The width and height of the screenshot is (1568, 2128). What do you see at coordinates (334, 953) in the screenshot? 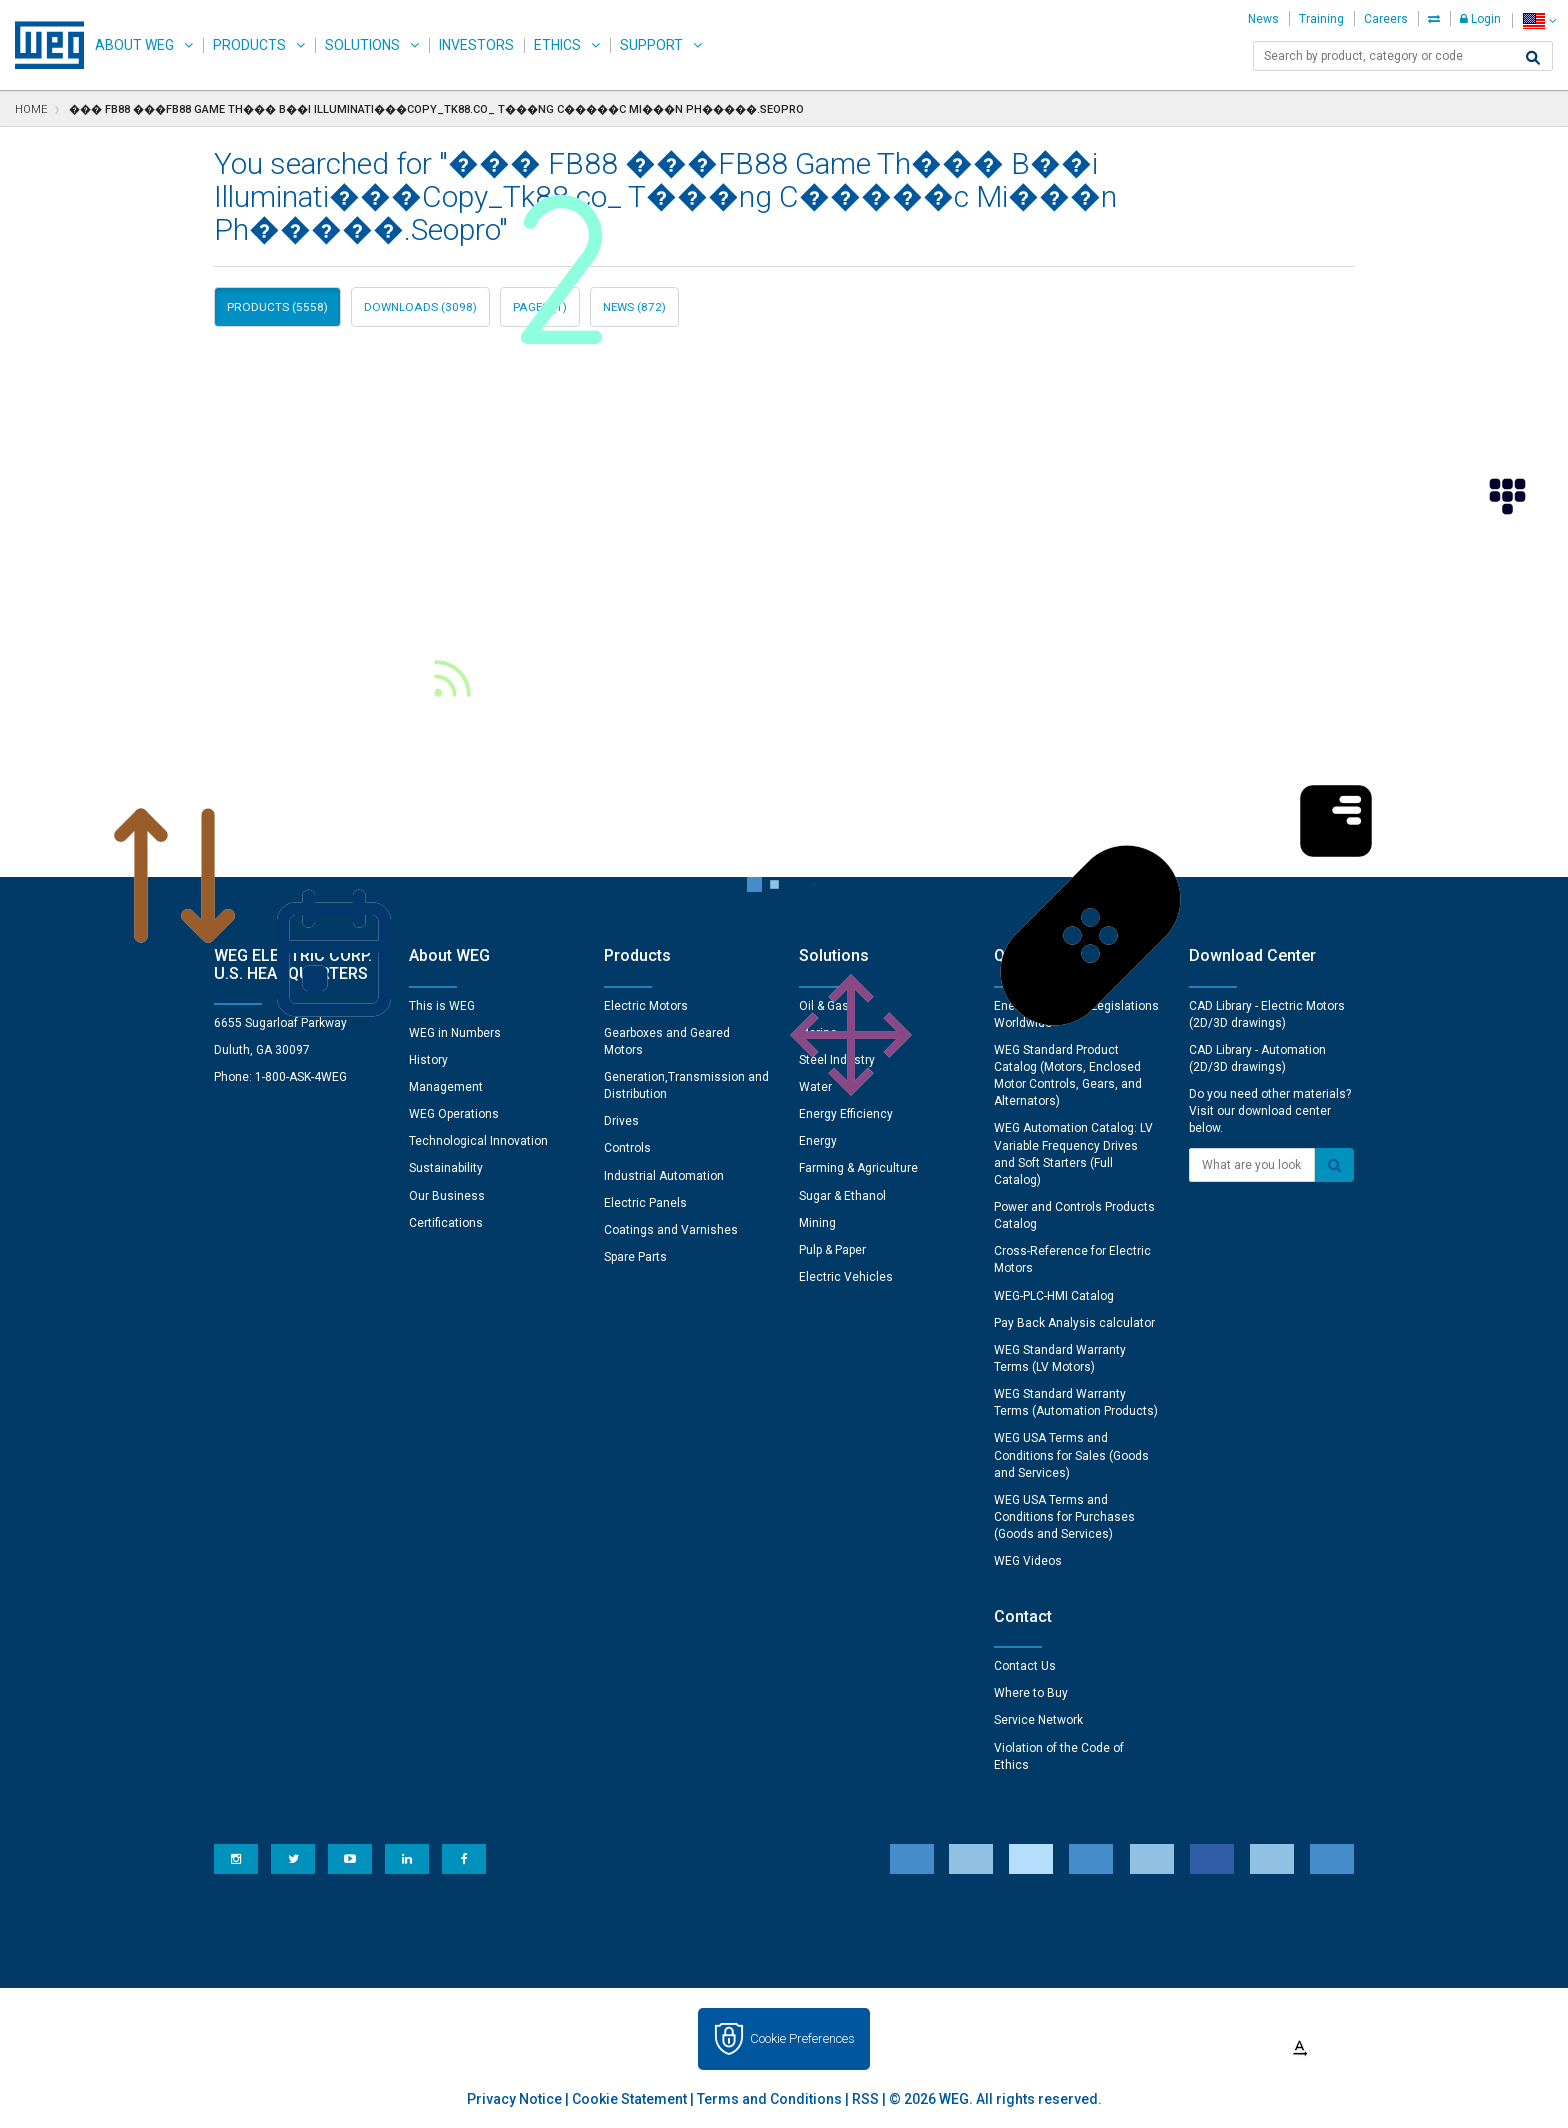
I see `view or add a calendar event` at bounding box center [334, 953].